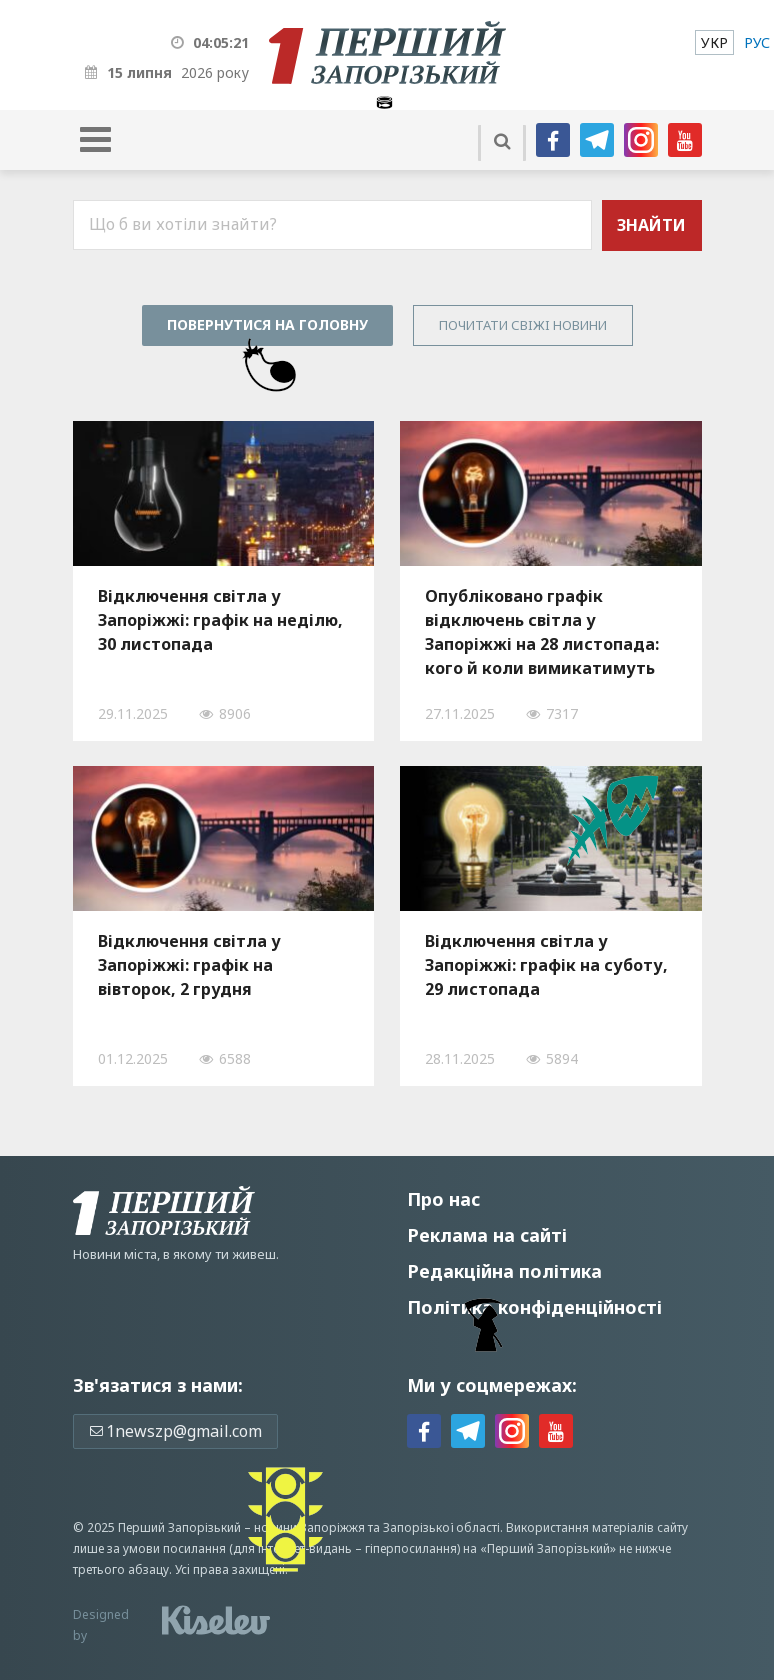  What do you see at coordinates (485, 1325) in the screenshot?
I see `indicates death or game over state` at bounding box center [485, 1325].